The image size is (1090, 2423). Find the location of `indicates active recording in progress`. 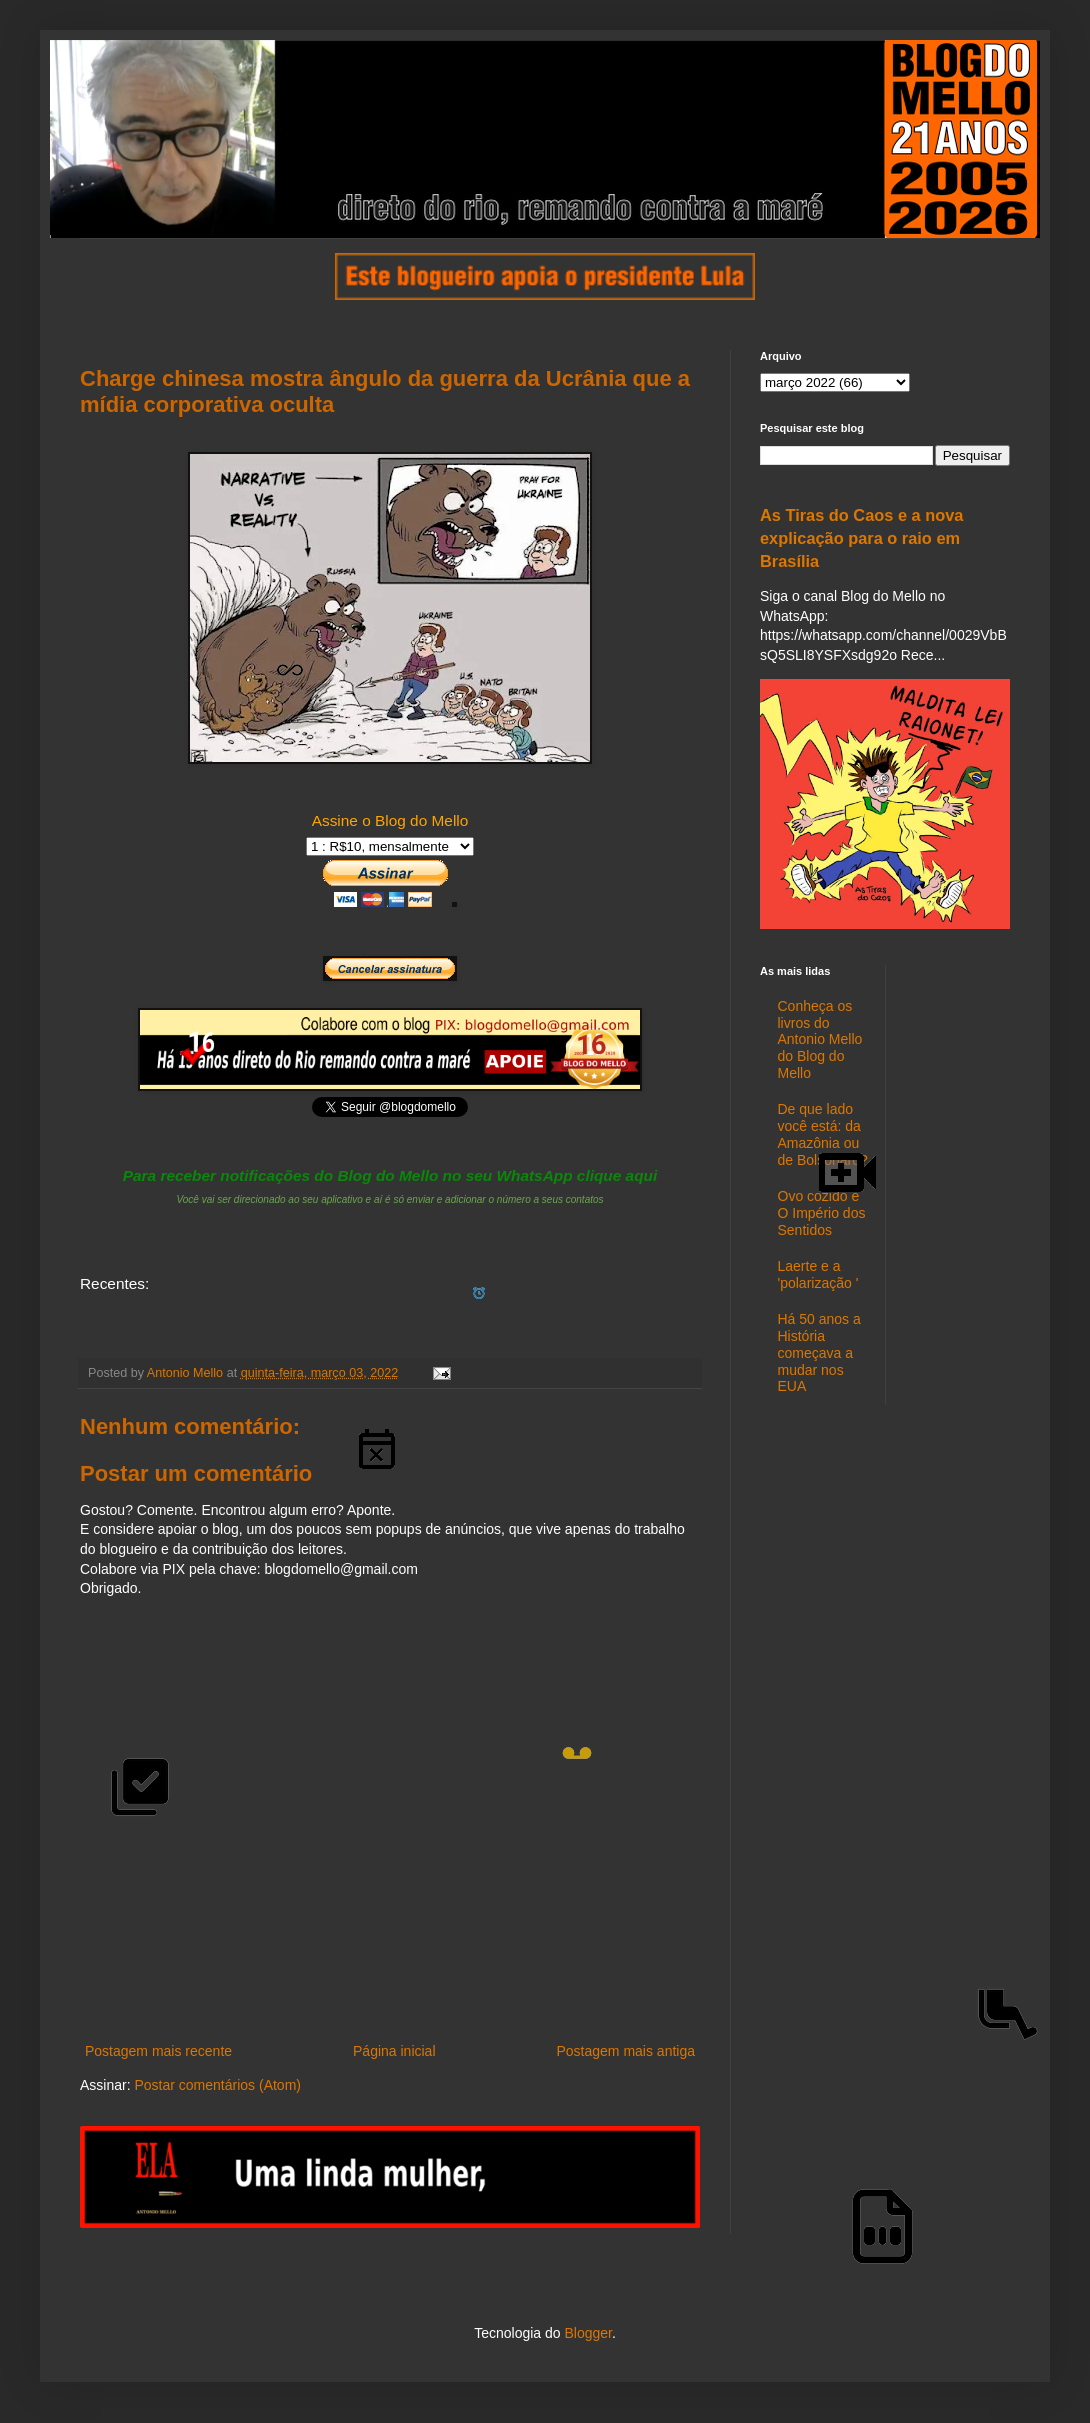

indicates active recording in progress is located at coordinates (577, 1753).